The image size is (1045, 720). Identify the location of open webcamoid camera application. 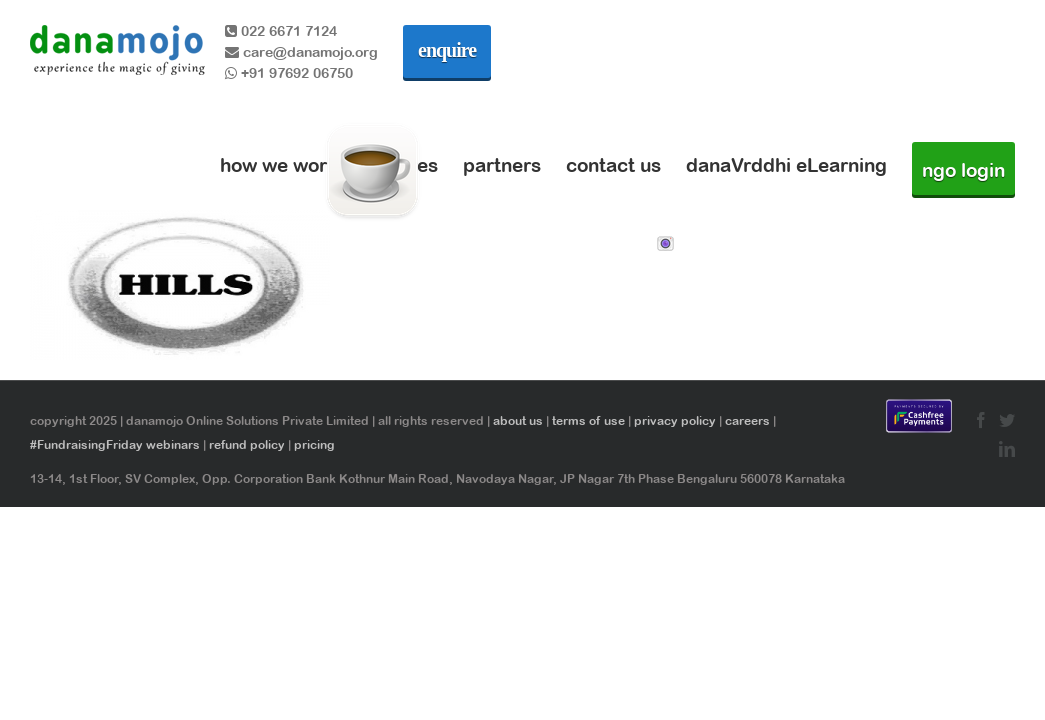
(665, 243).